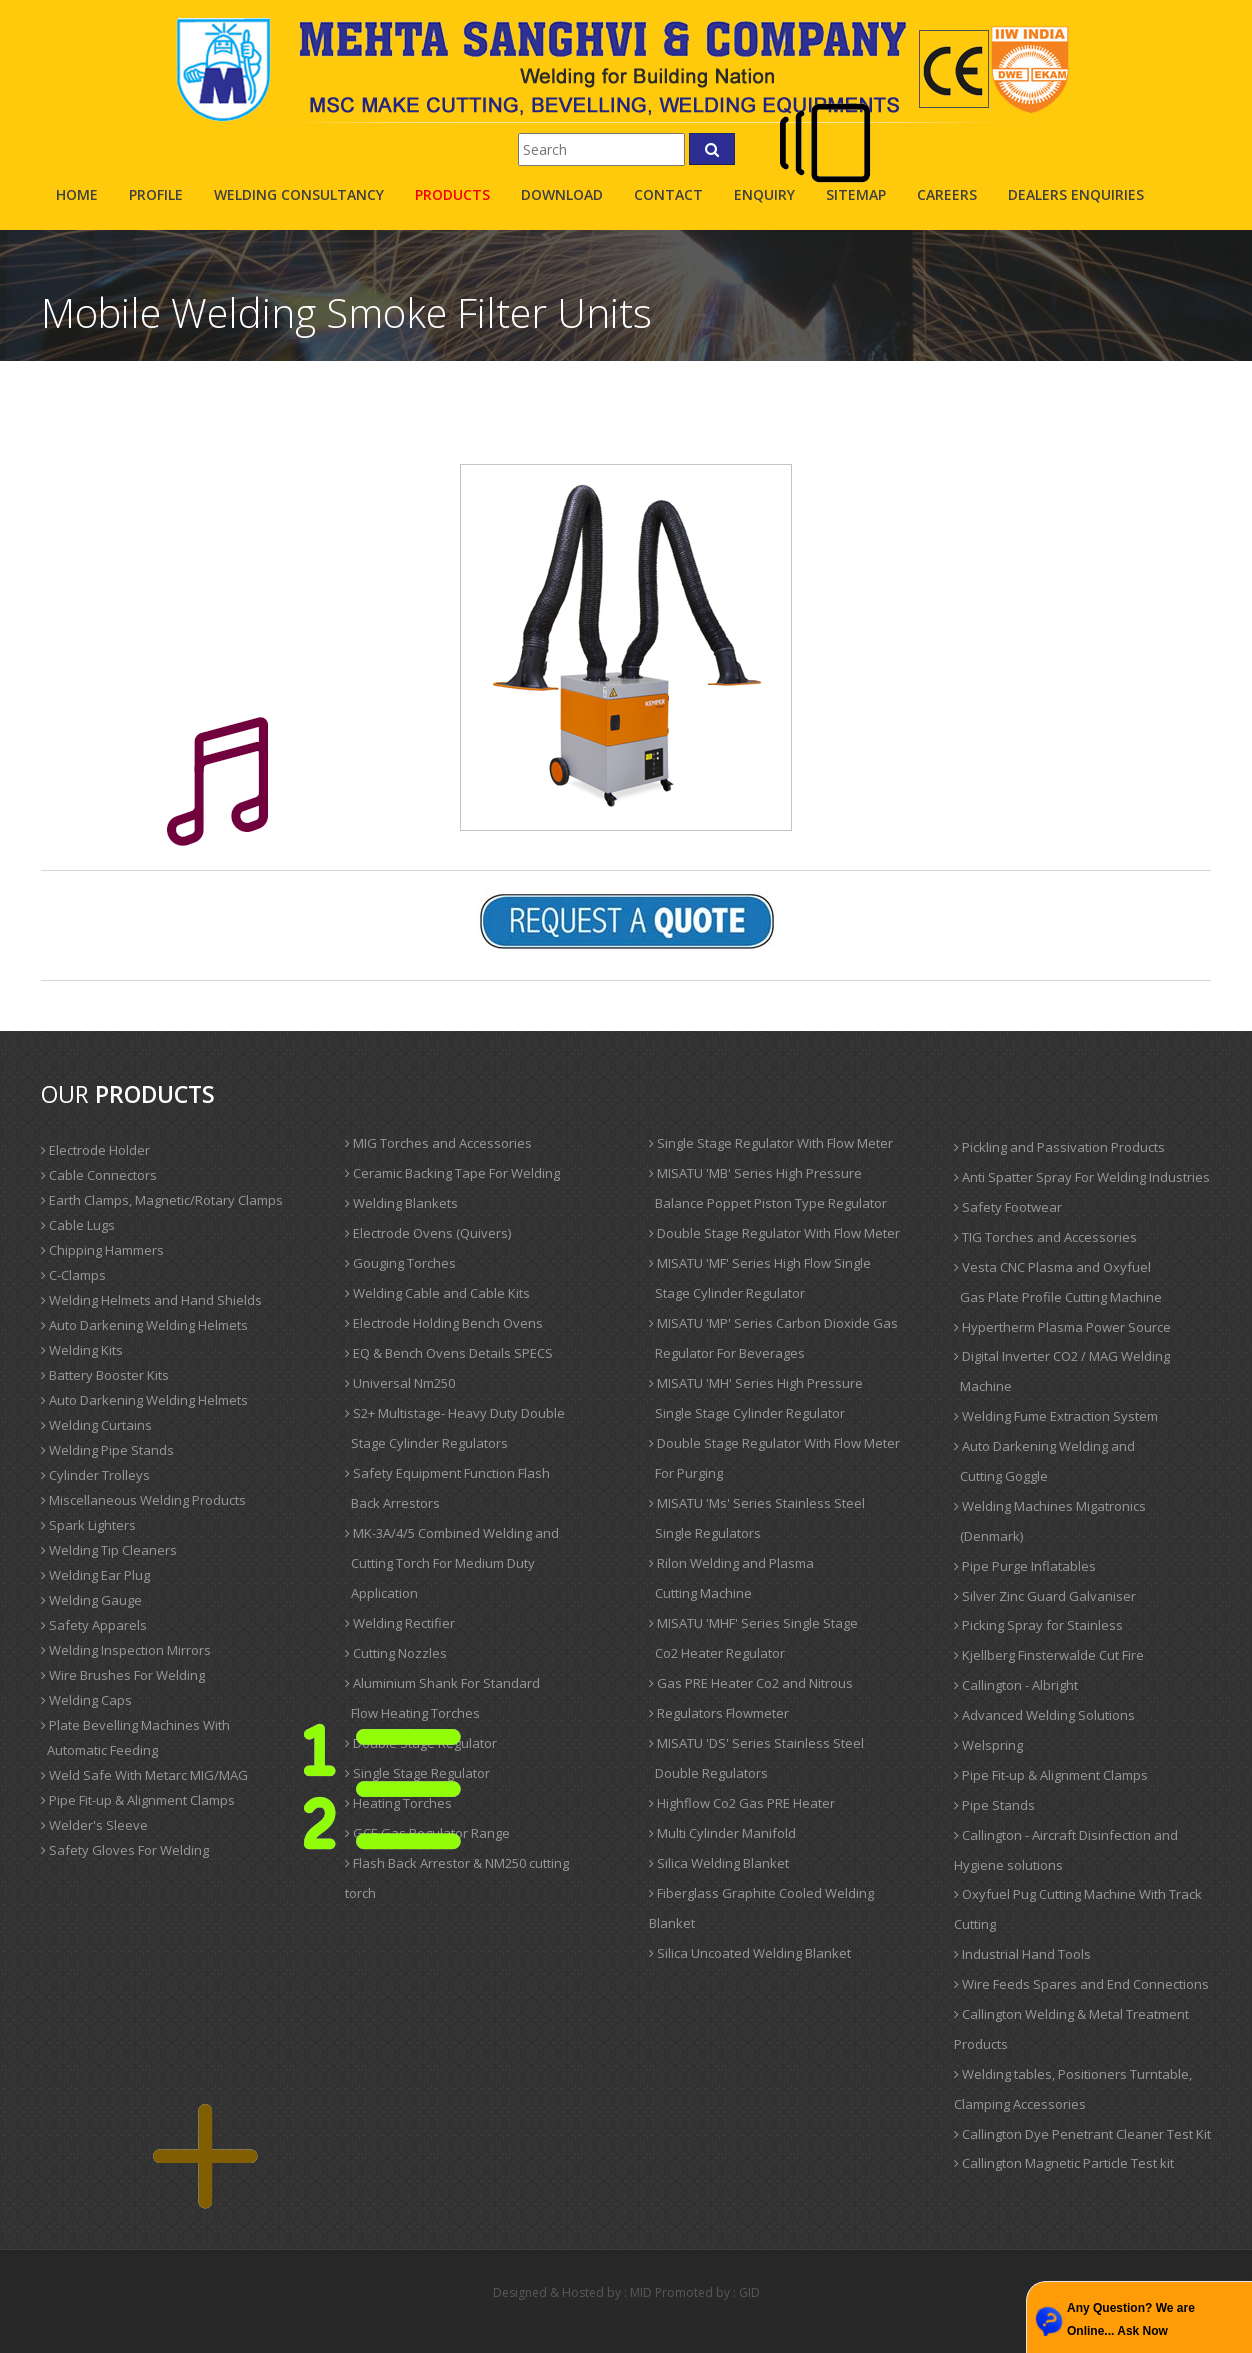 The height and width of the screenshot is (2353, 1252). What do you see at coordinates (827, 143) in the screenshot?
I see `view version history` at bounding box center [827, 143].